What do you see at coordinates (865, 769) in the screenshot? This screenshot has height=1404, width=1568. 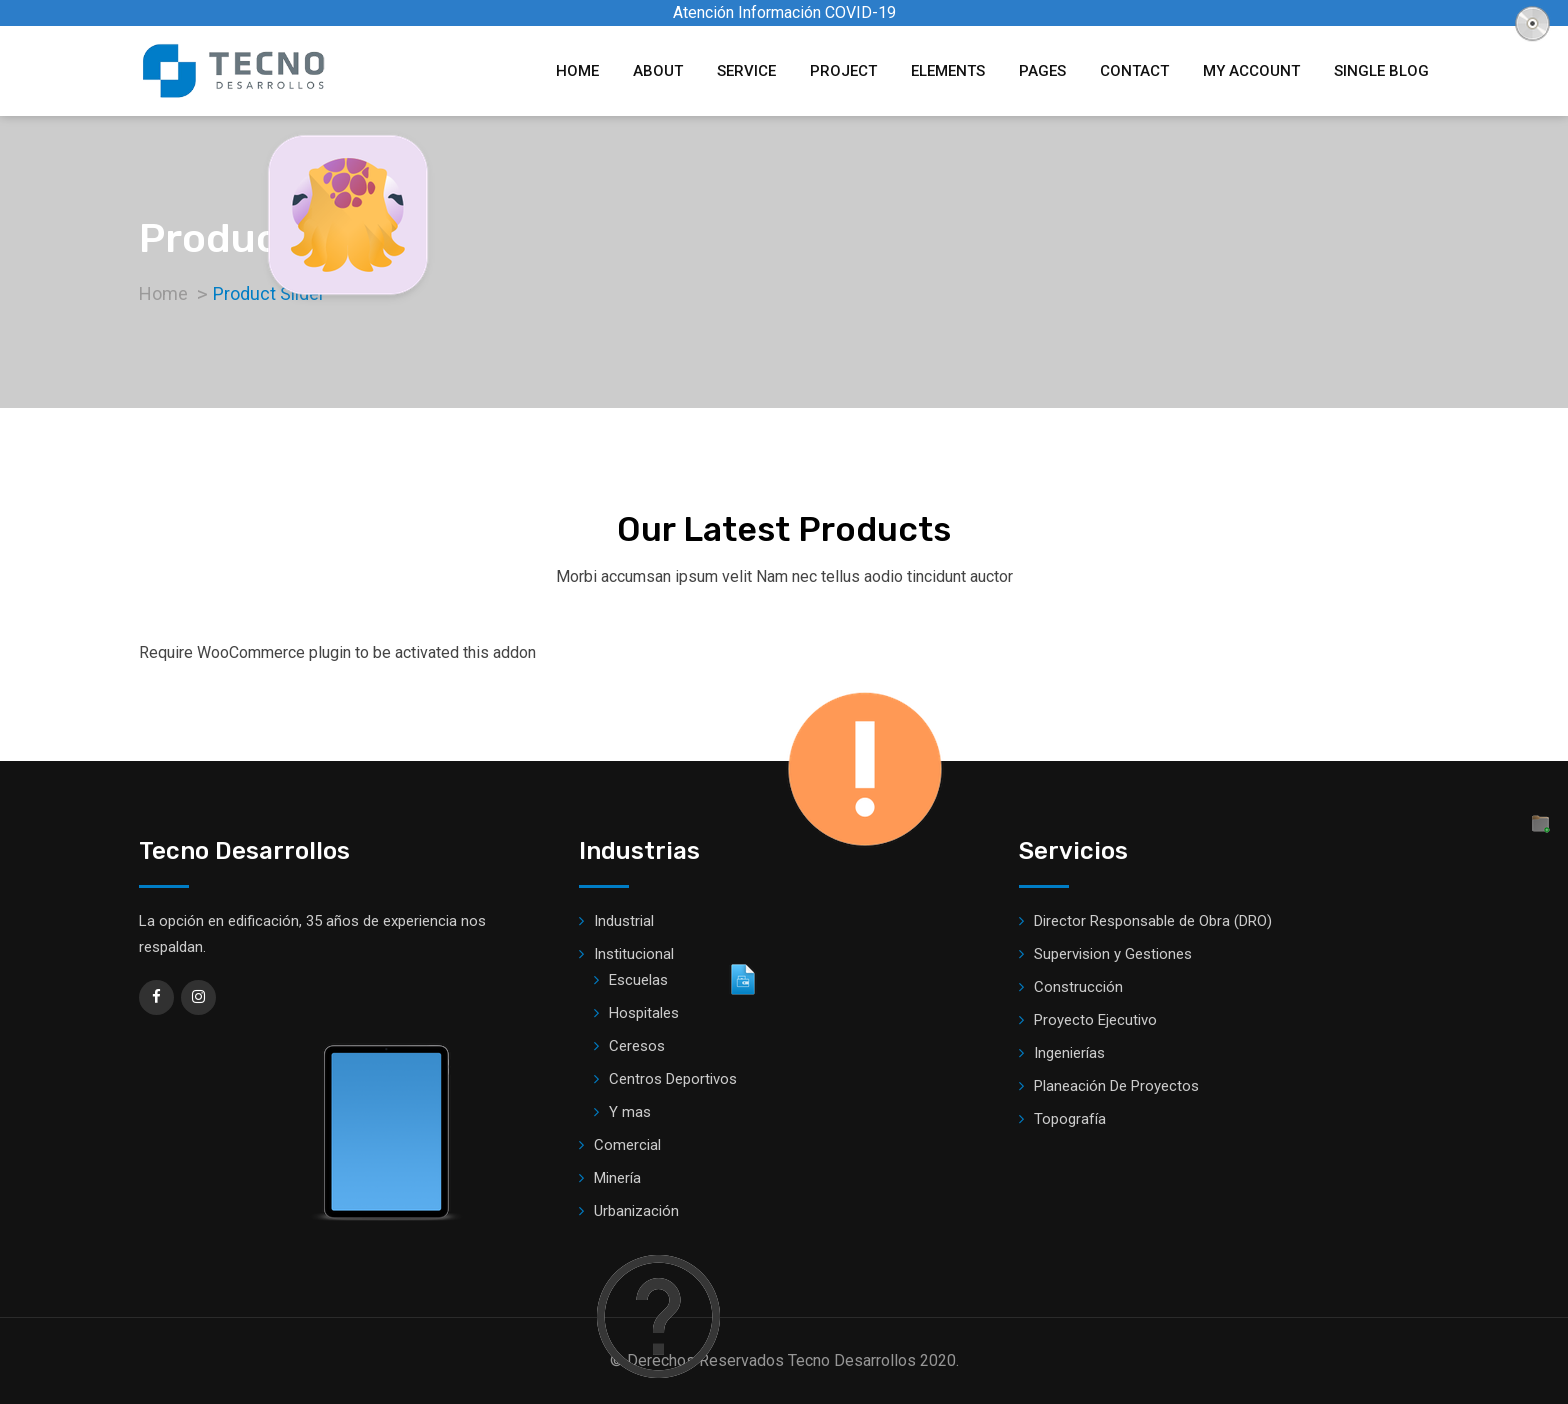 I see `indicates locally modified file not yet staged for commit` at bounding box center [865, 769].